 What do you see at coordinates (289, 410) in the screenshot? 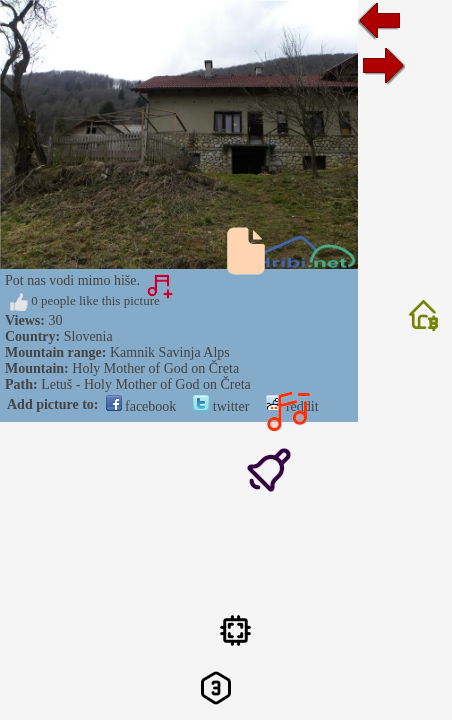
I see `remove a song from playlist` at bounding box center [289, 410].